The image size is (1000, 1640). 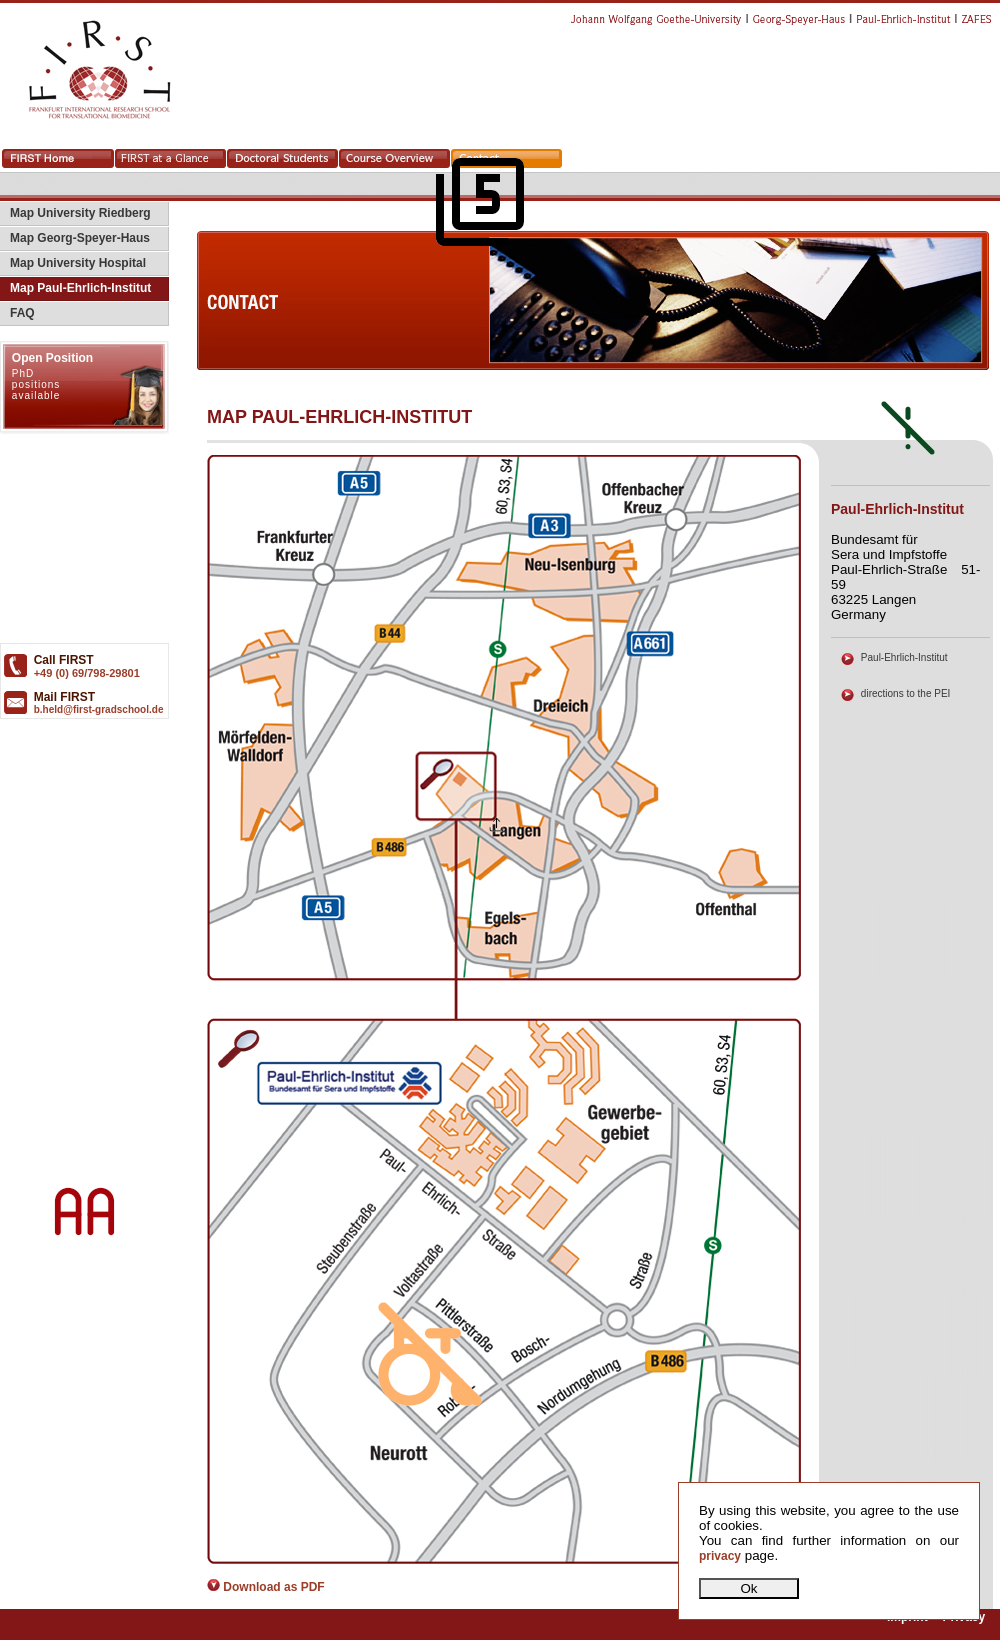 I want to click on indicates wheelchair accessibility is unavailable, so click(x=430, y=1354).